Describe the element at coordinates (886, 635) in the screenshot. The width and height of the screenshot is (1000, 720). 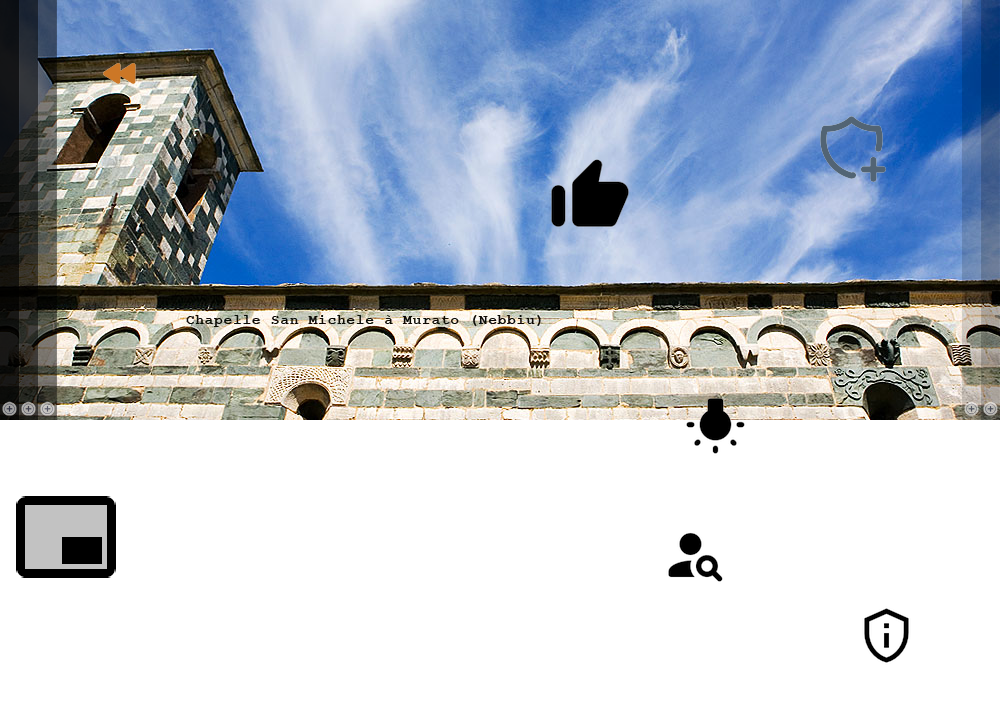
I see `view privacy policy or security information` at that location.